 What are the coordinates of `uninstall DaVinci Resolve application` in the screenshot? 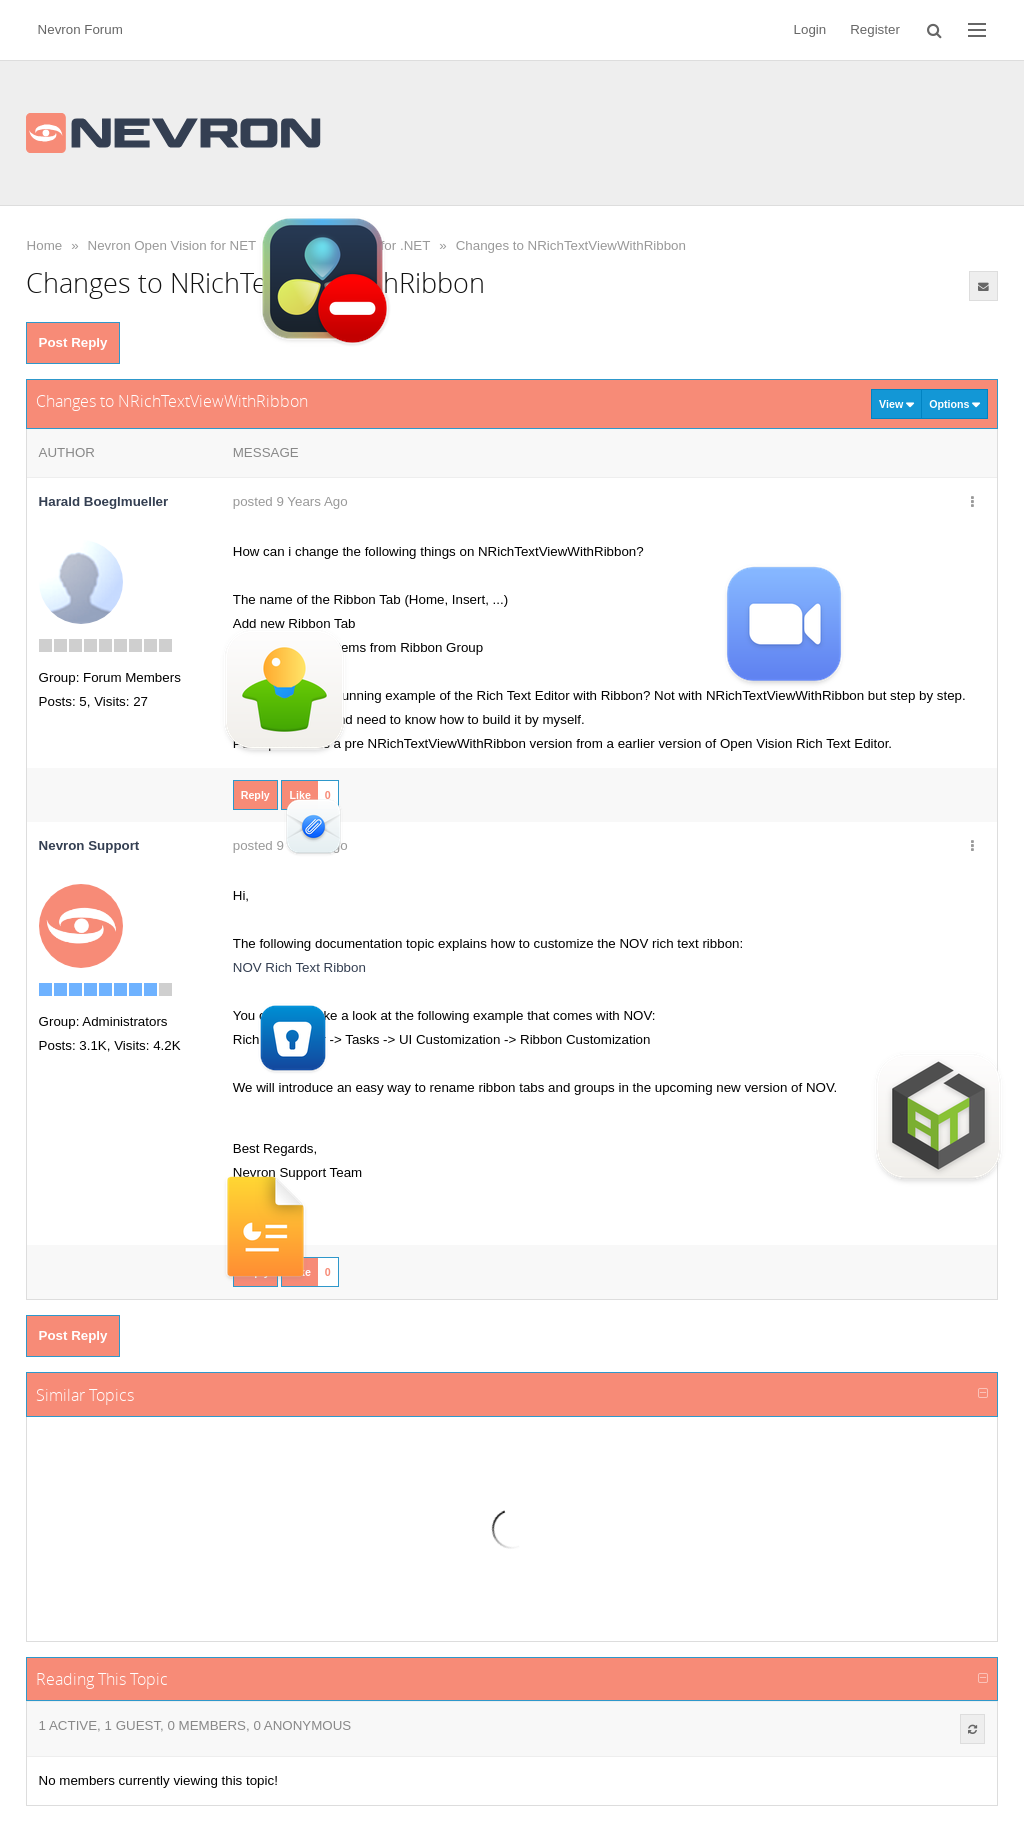 It's located at (322, 278).